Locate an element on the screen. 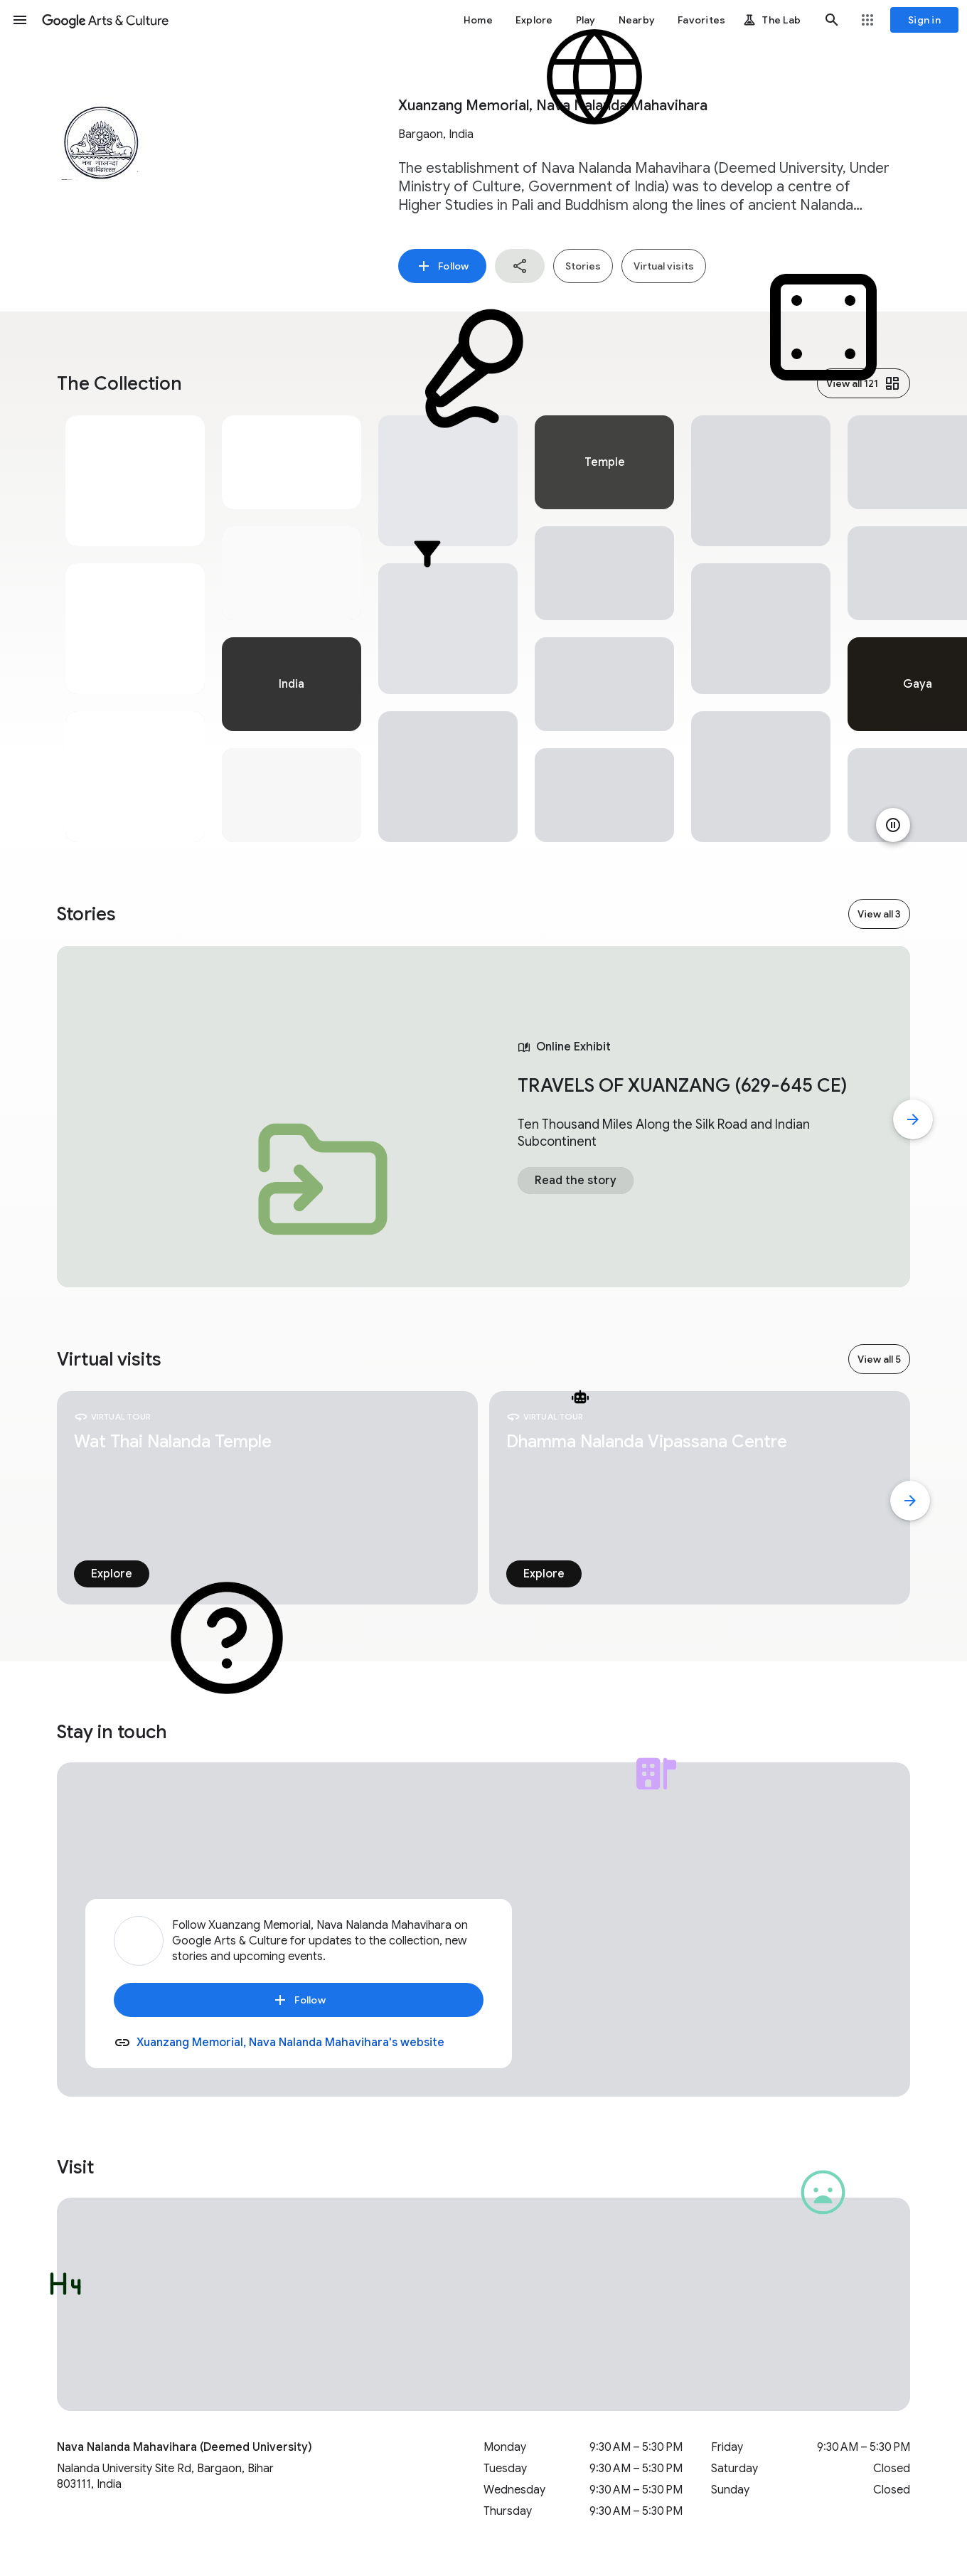 The width and height of the screenshot is (967, 2576). access global or international settings is located at coordinates (594, 77).